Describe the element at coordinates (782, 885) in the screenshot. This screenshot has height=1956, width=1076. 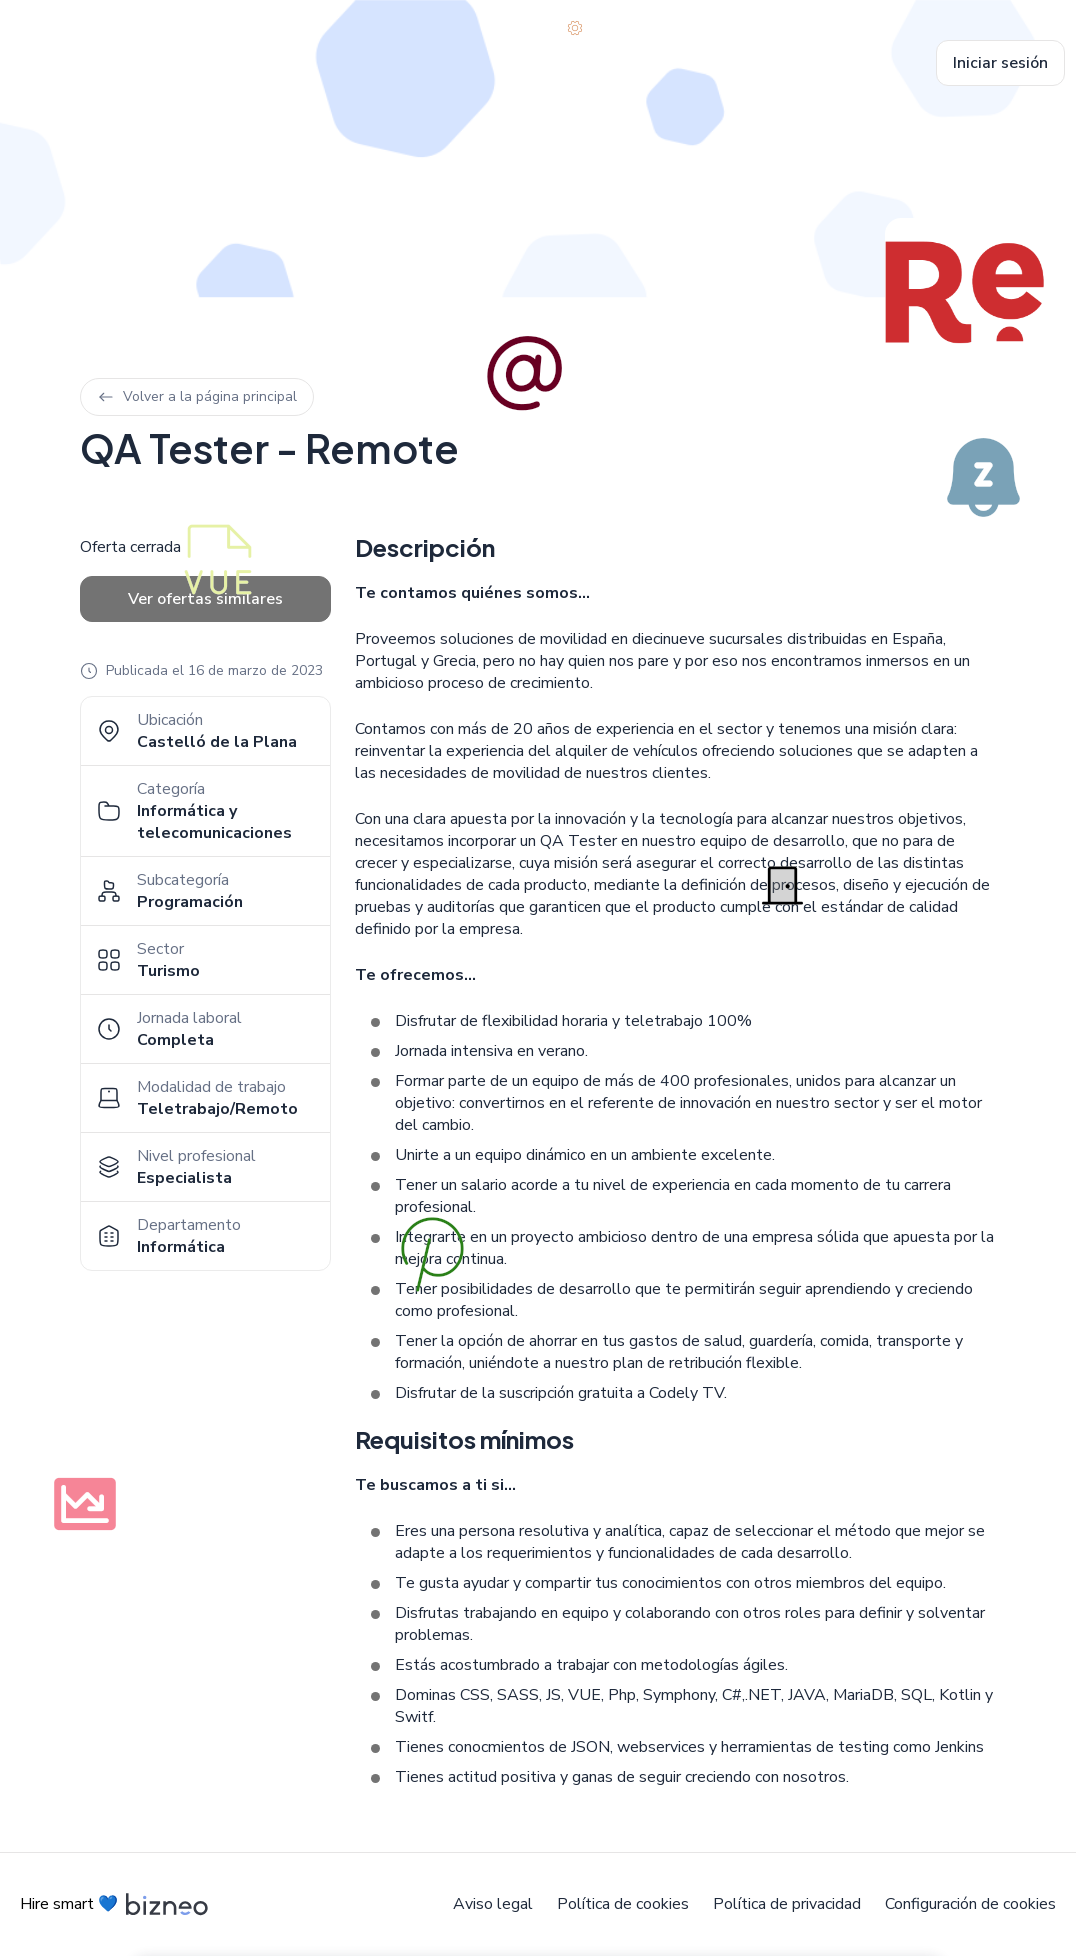
I see `exit or log out of the application` at that location.